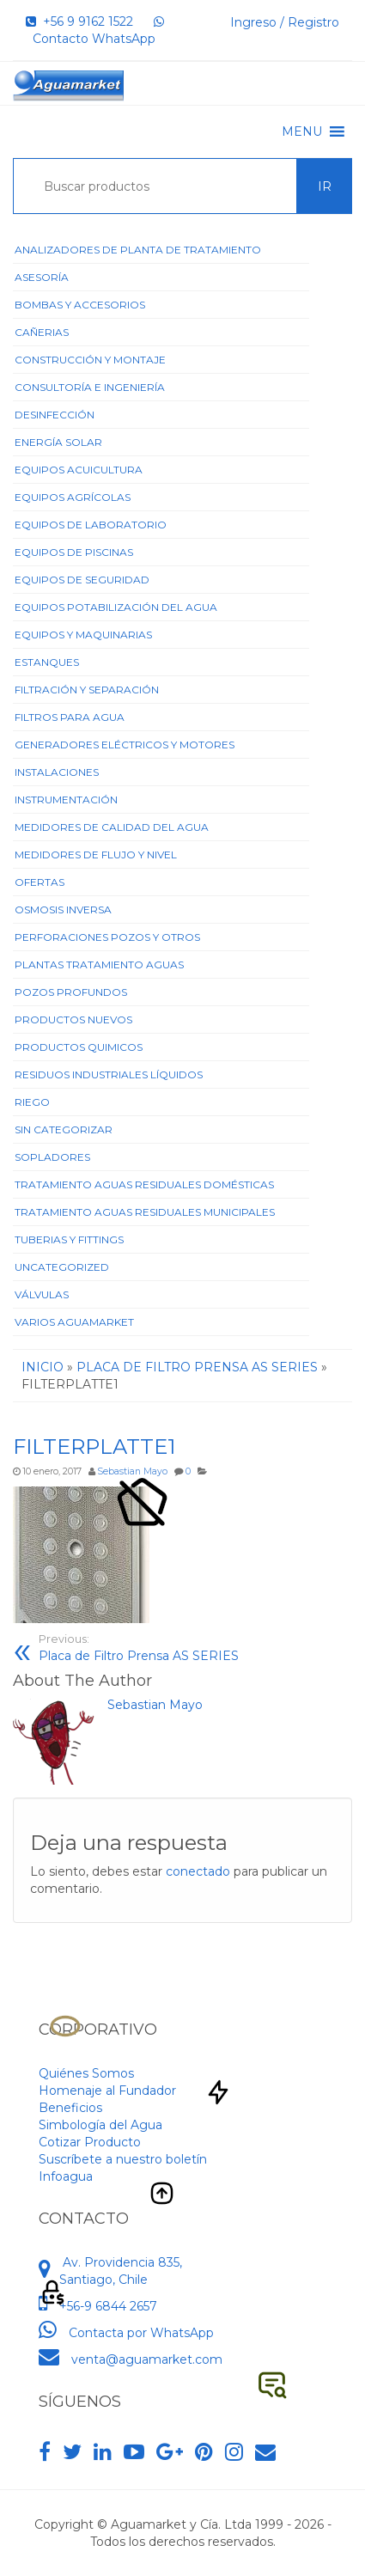  Describe the element at coordinates (65, 2026) in the screenshot. I see `indicates a vertical oval or ellipse shape tool` at that location.